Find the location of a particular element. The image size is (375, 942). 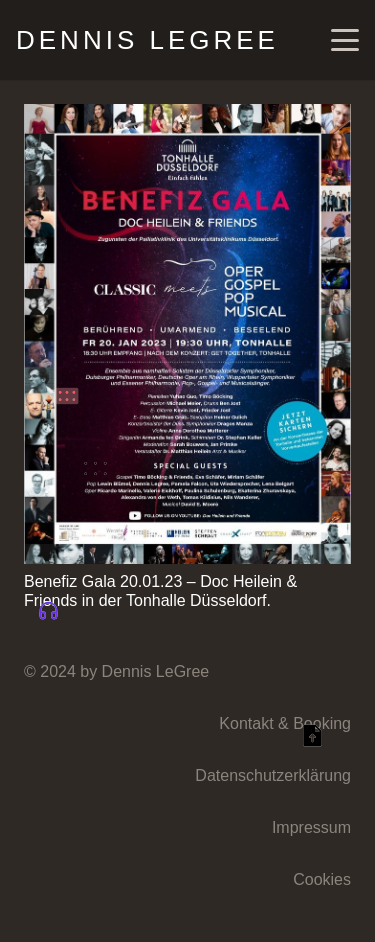

access audio or music player is located at coordinates (48, 610).